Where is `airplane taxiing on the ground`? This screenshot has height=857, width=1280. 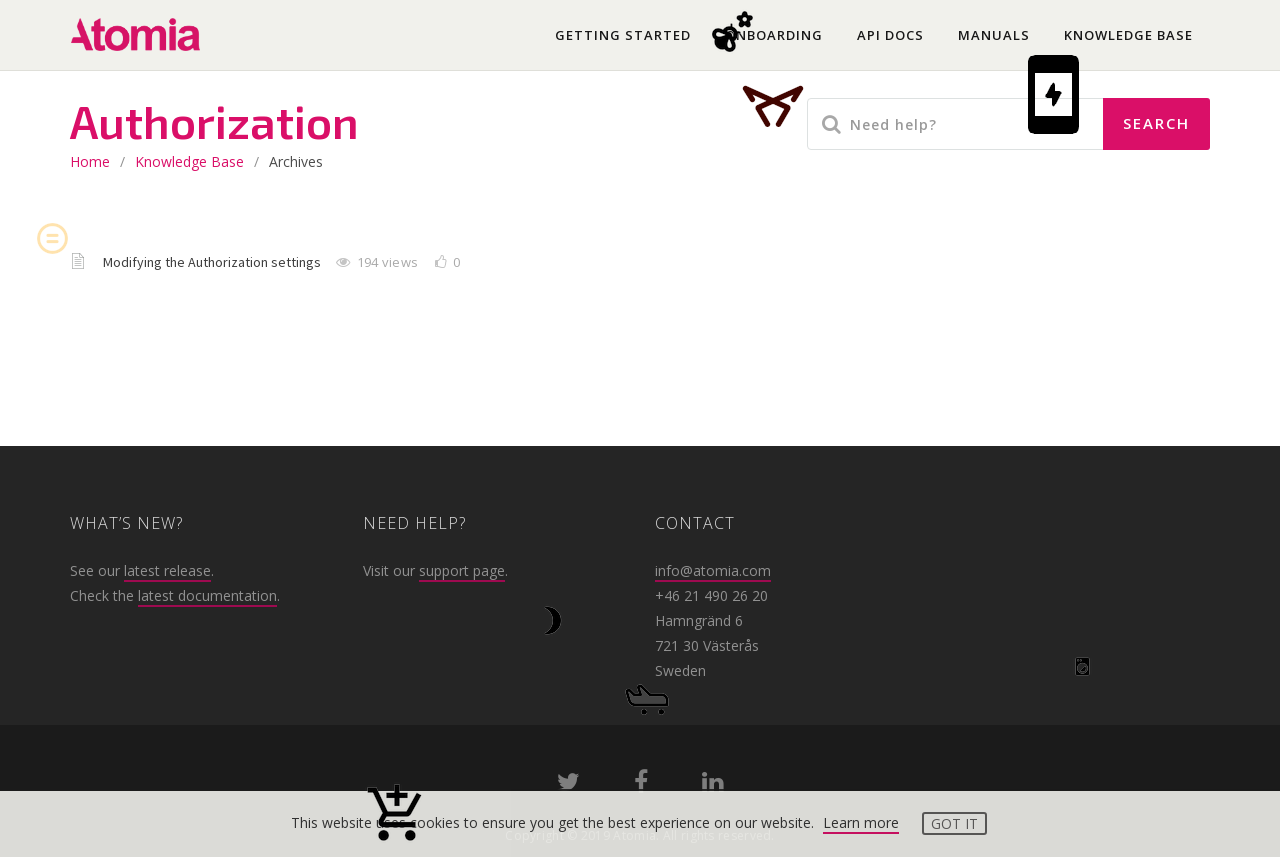
airplane taxiing on the ground is located at coordinates (647, 699).